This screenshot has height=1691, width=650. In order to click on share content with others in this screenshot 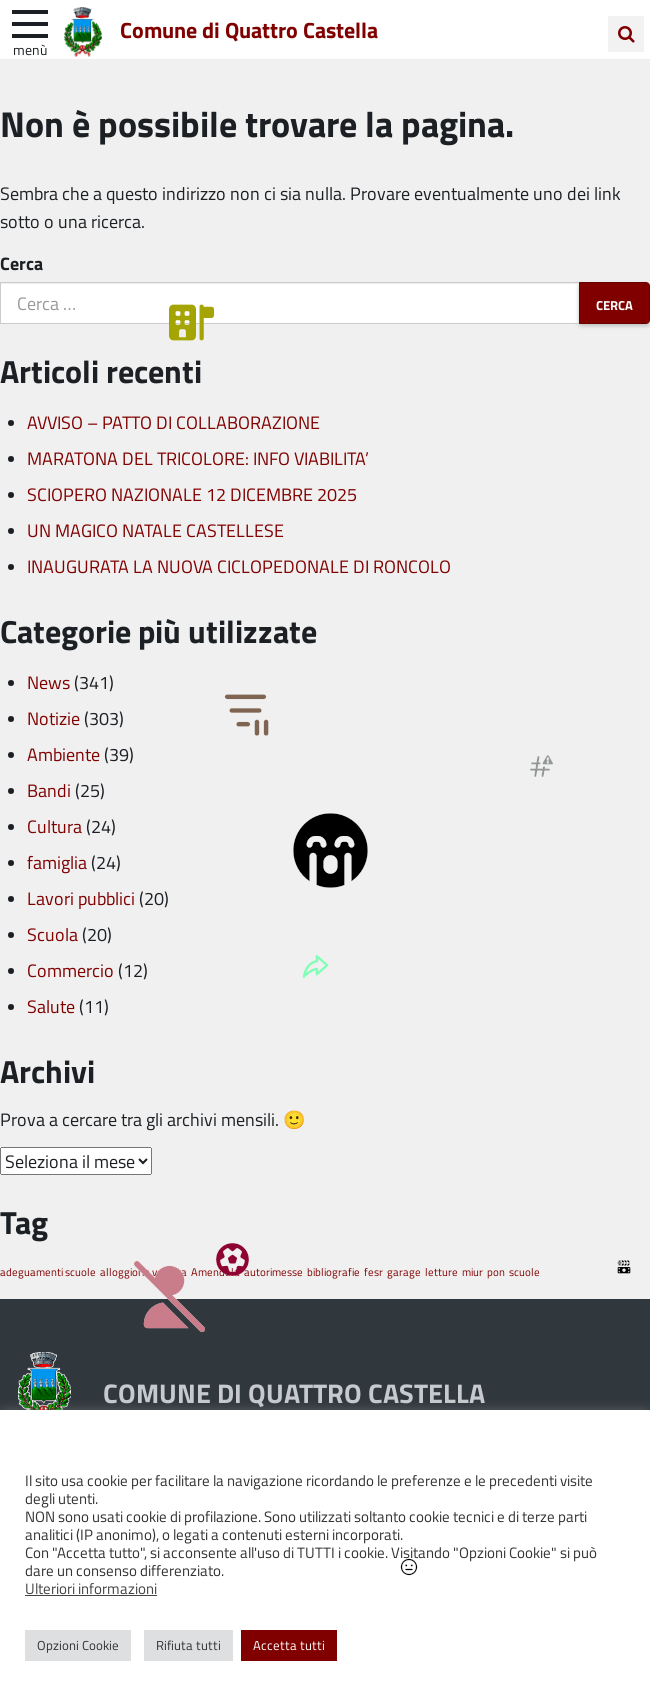, I will do `click(315, 966)`.